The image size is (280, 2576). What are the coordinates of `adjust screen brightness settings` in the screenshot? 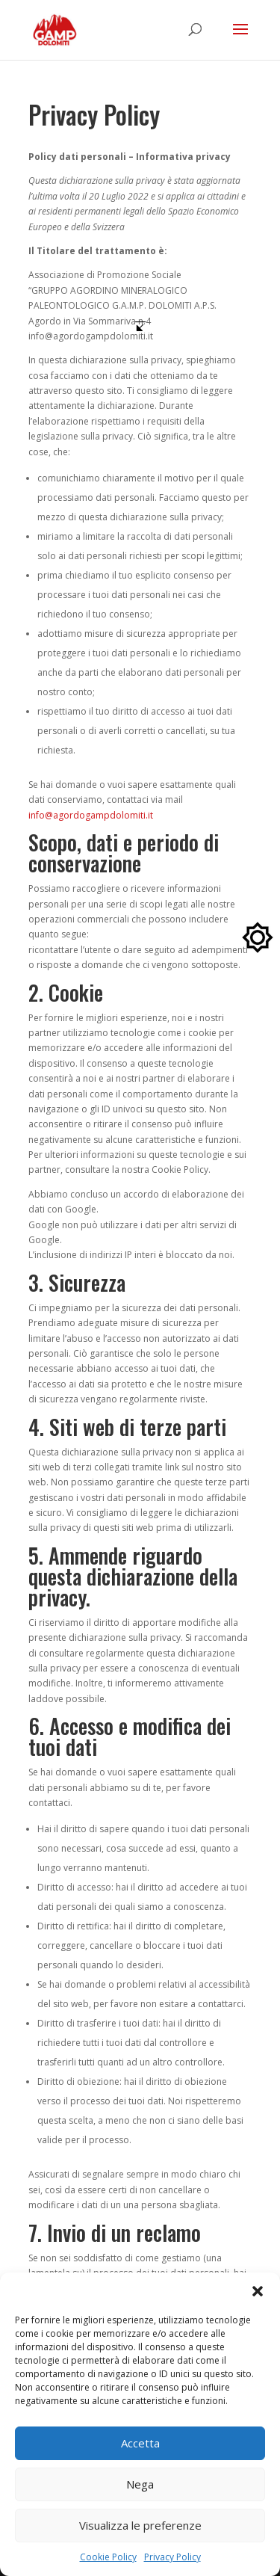 It's located at (258, 937).